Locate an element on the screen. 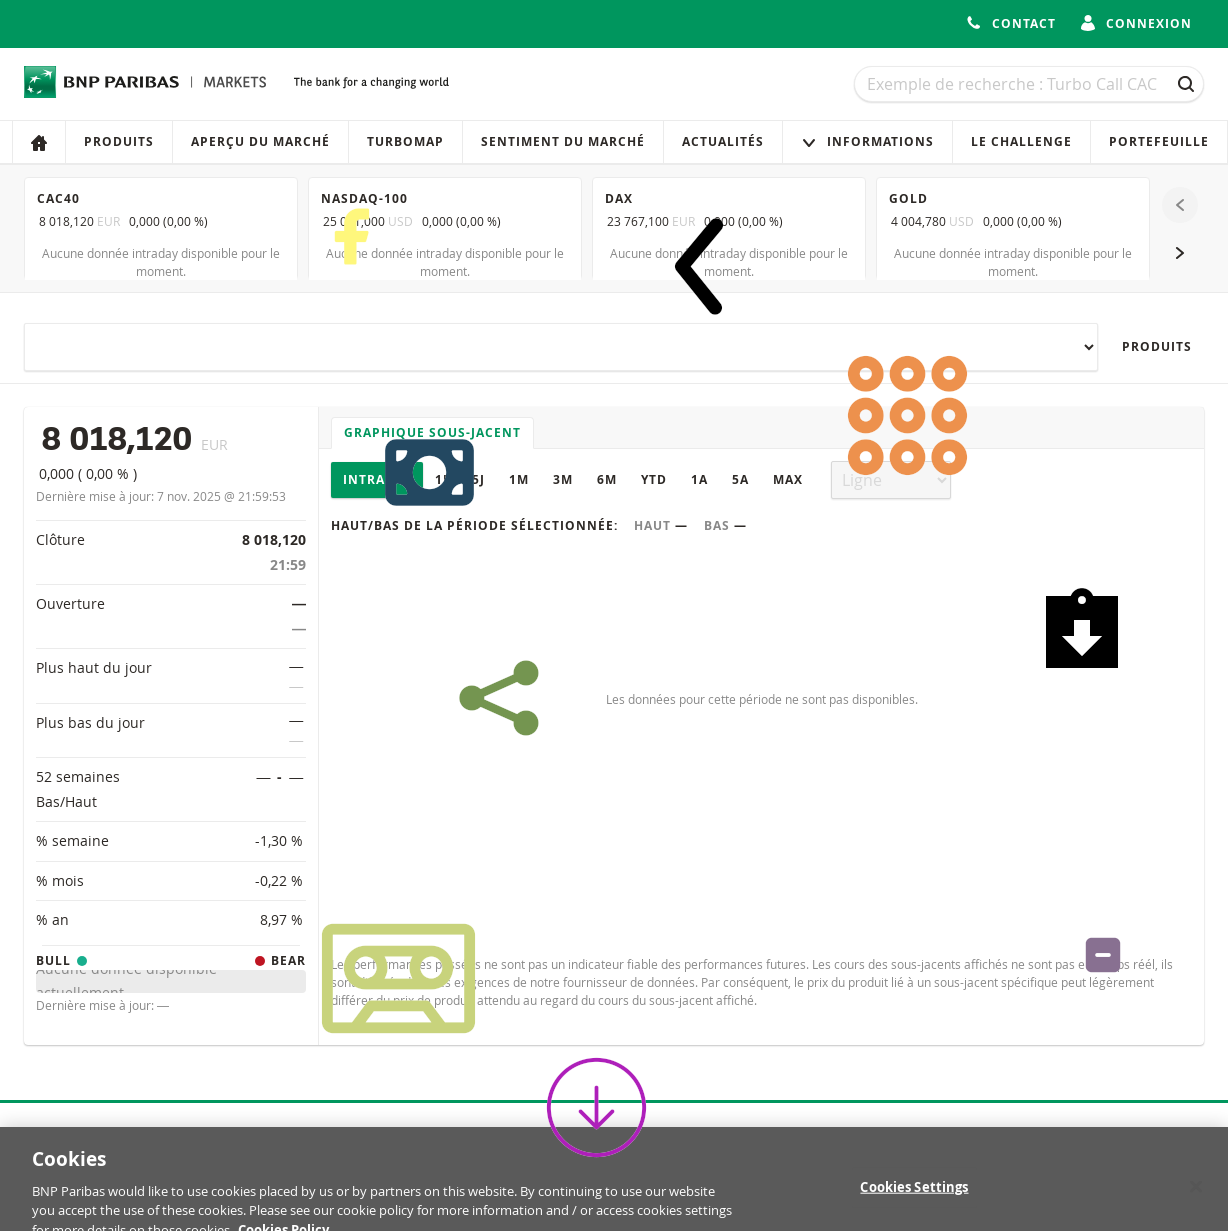 The image size is (1228, 1231). share content with others is located at coordinates (501, 698).